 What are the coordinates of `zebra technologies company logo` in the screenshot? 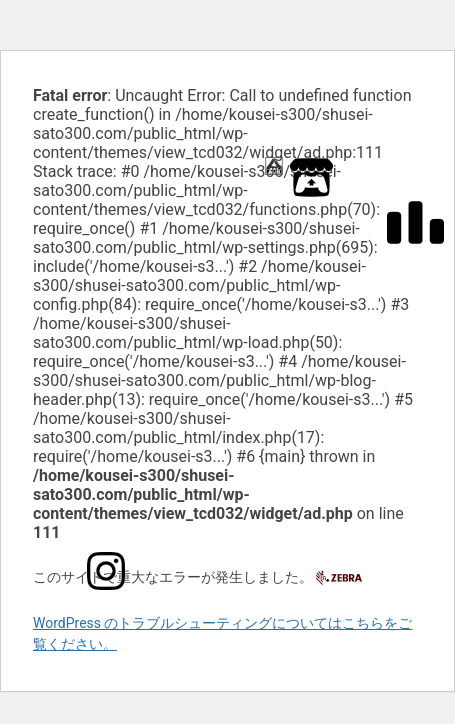 It's located at (339, 578).